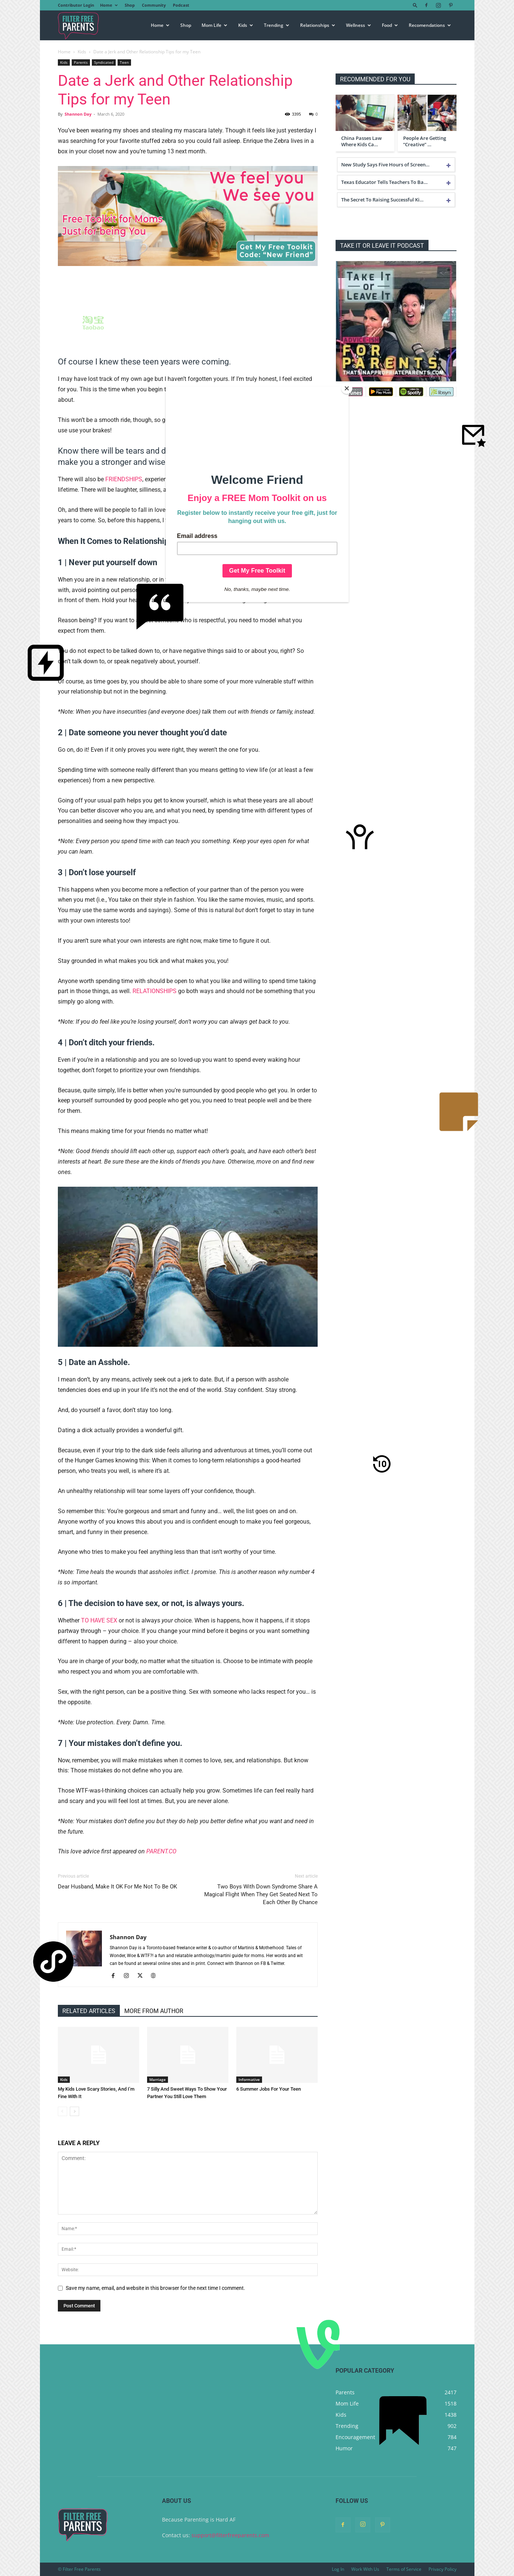 The image size is (514, 2576). Describe the element at coordinates (53, 1962) in the screenshot. I see `open wechat mini program` at that location.